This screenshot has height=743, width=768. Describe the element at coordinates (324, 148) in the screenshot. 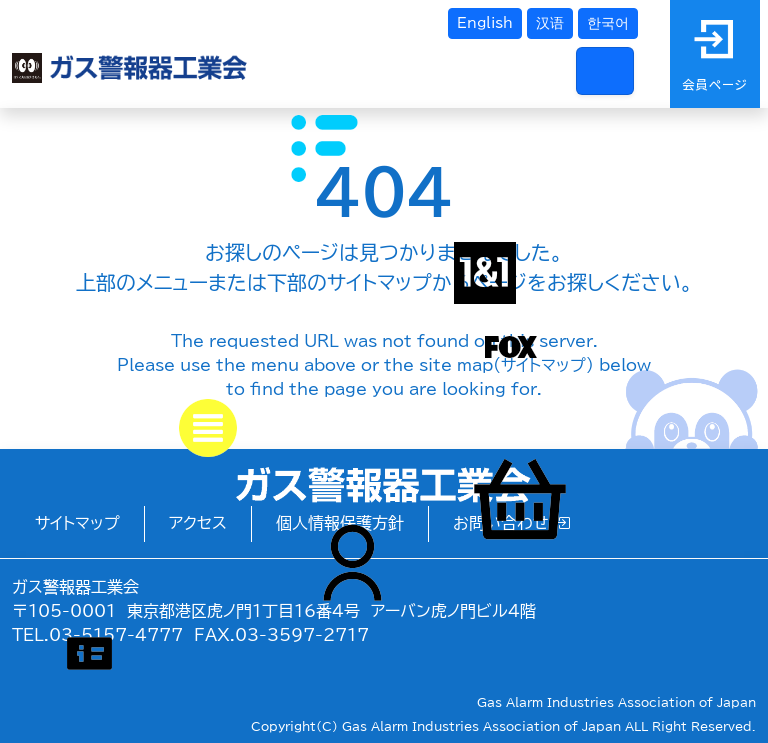

I see `codefactor code review service logo` at that location.